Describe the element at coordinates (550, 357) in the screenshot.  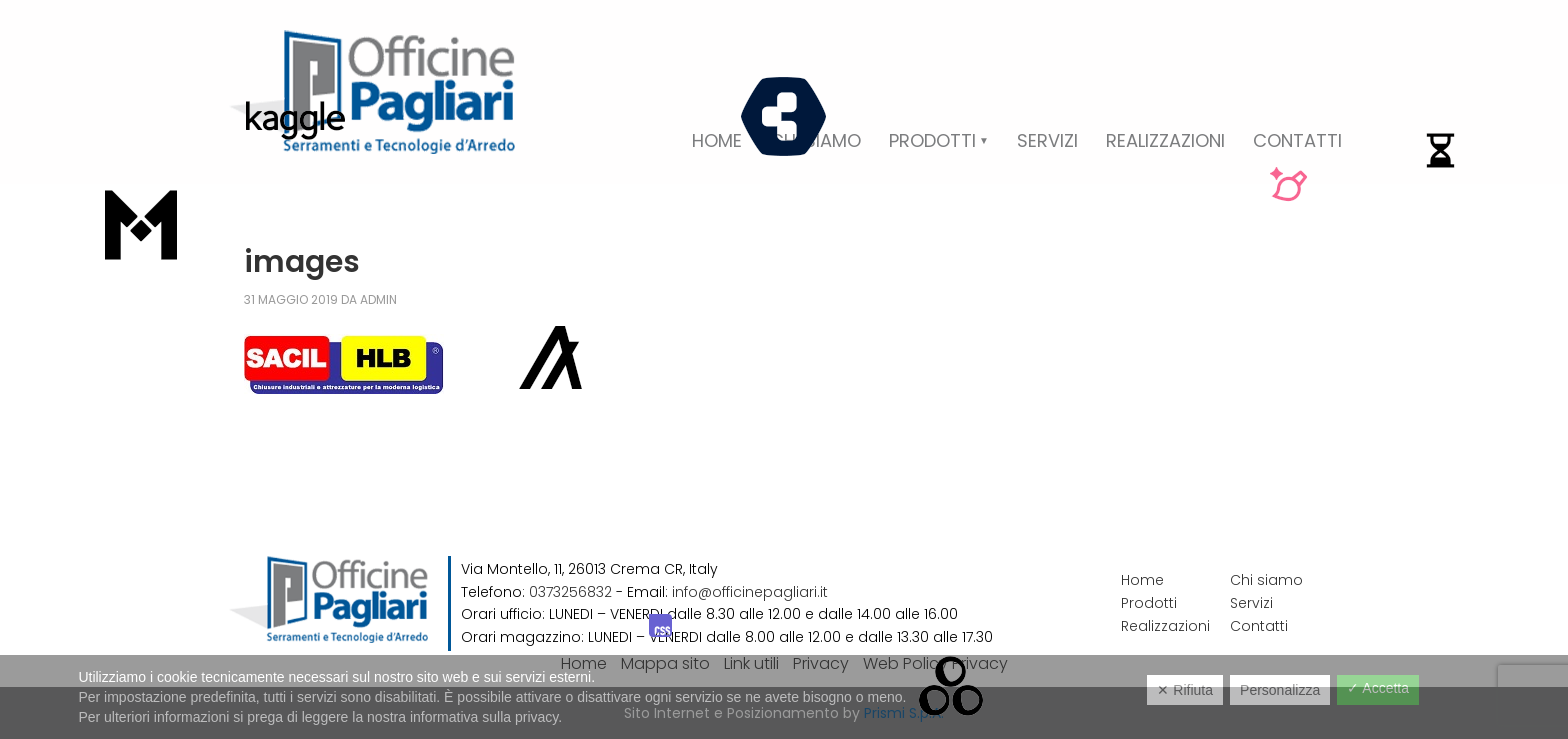
I see `algorand cryptocurrency or blockchain platform logo` at that location.